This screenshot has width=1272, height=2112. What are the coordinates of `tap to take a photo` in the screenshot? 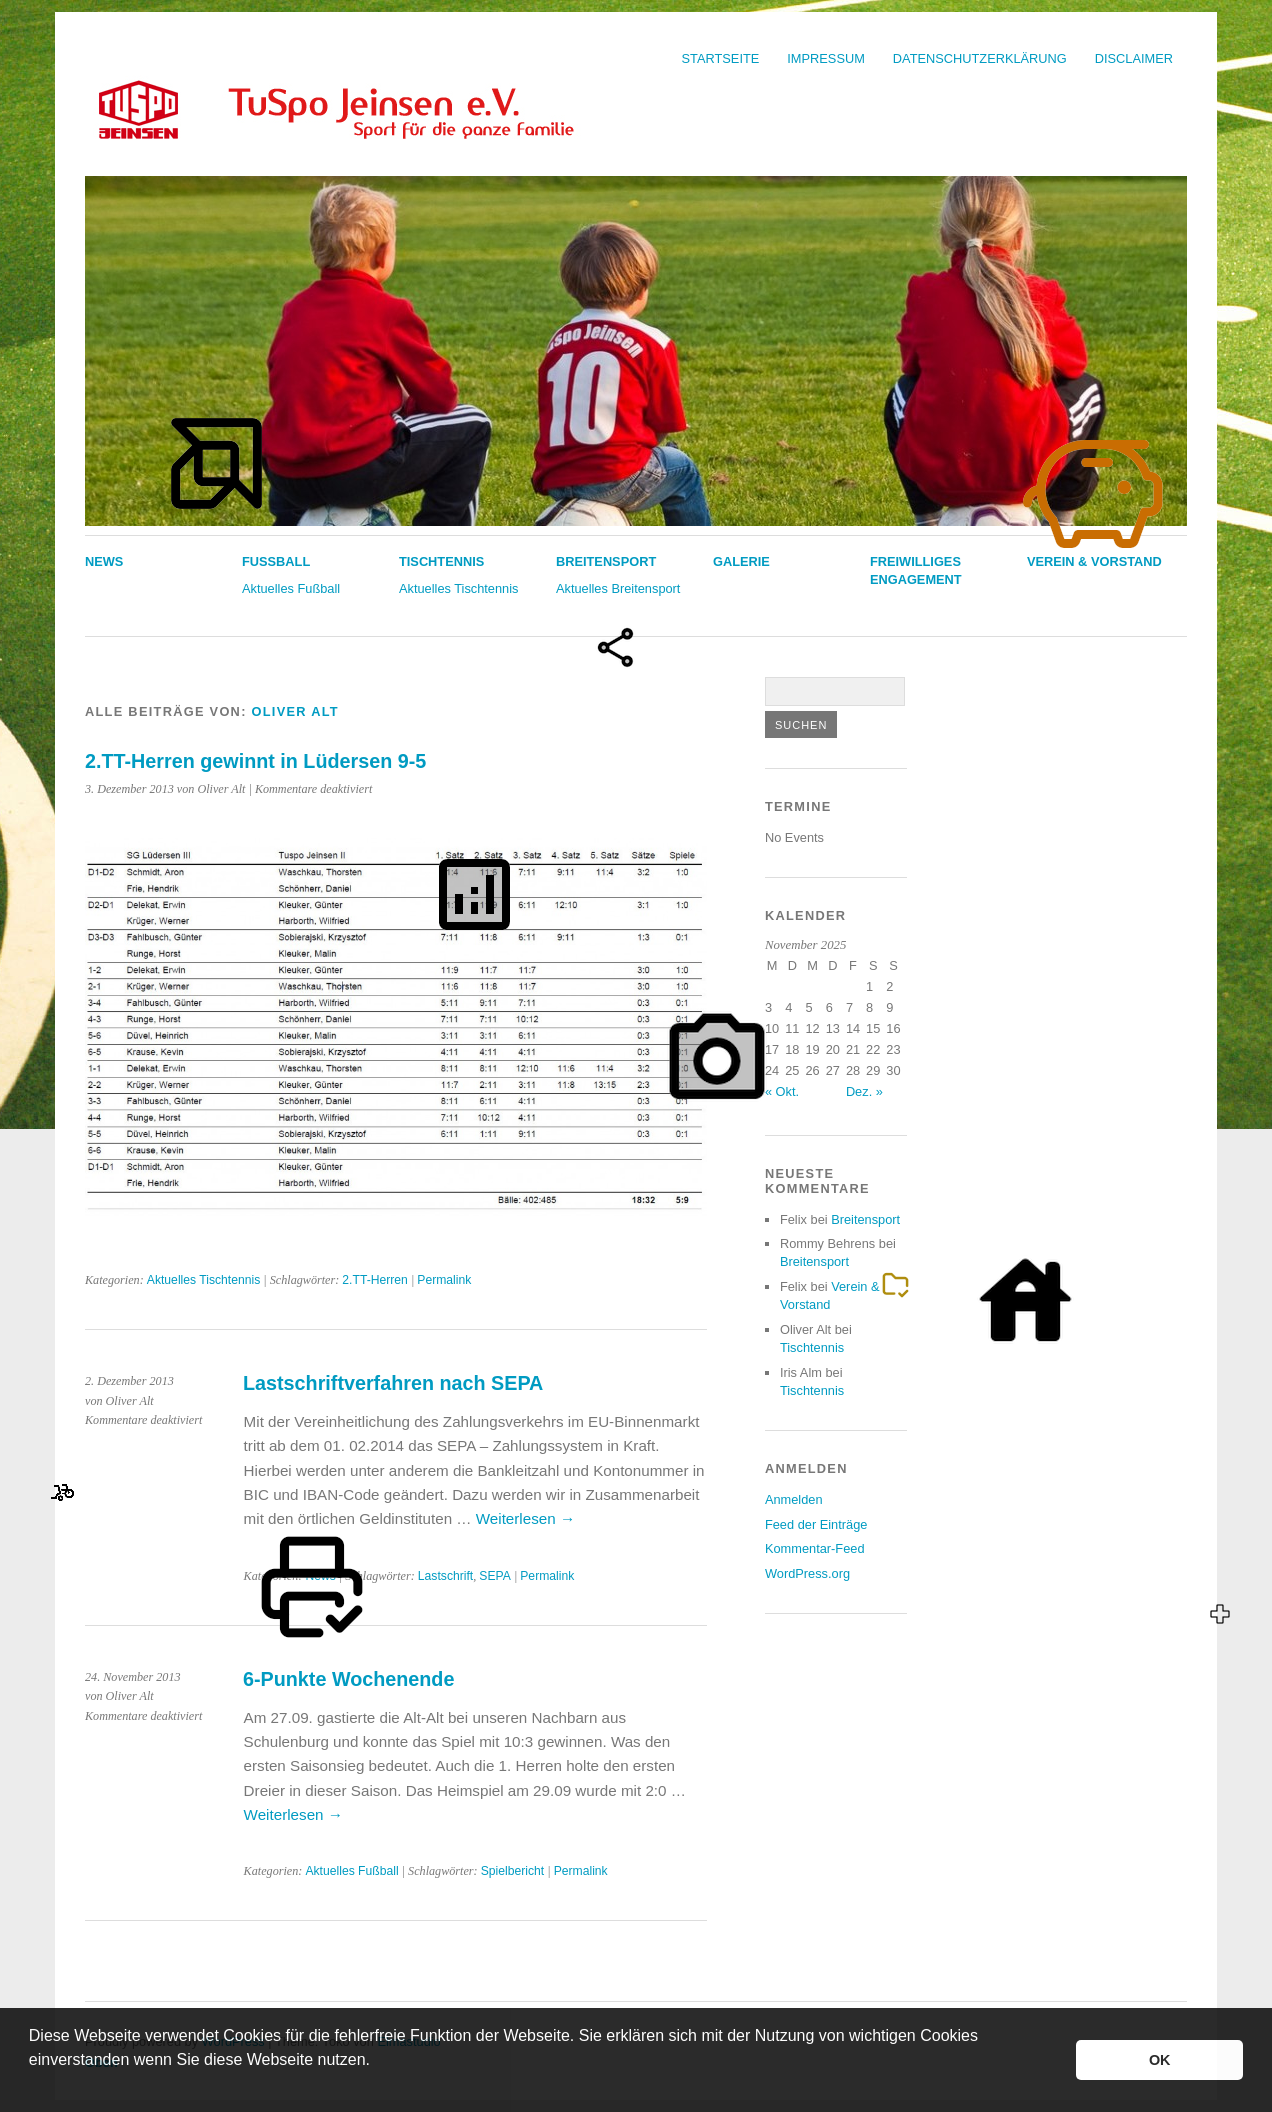 It's located at (717, 1061).